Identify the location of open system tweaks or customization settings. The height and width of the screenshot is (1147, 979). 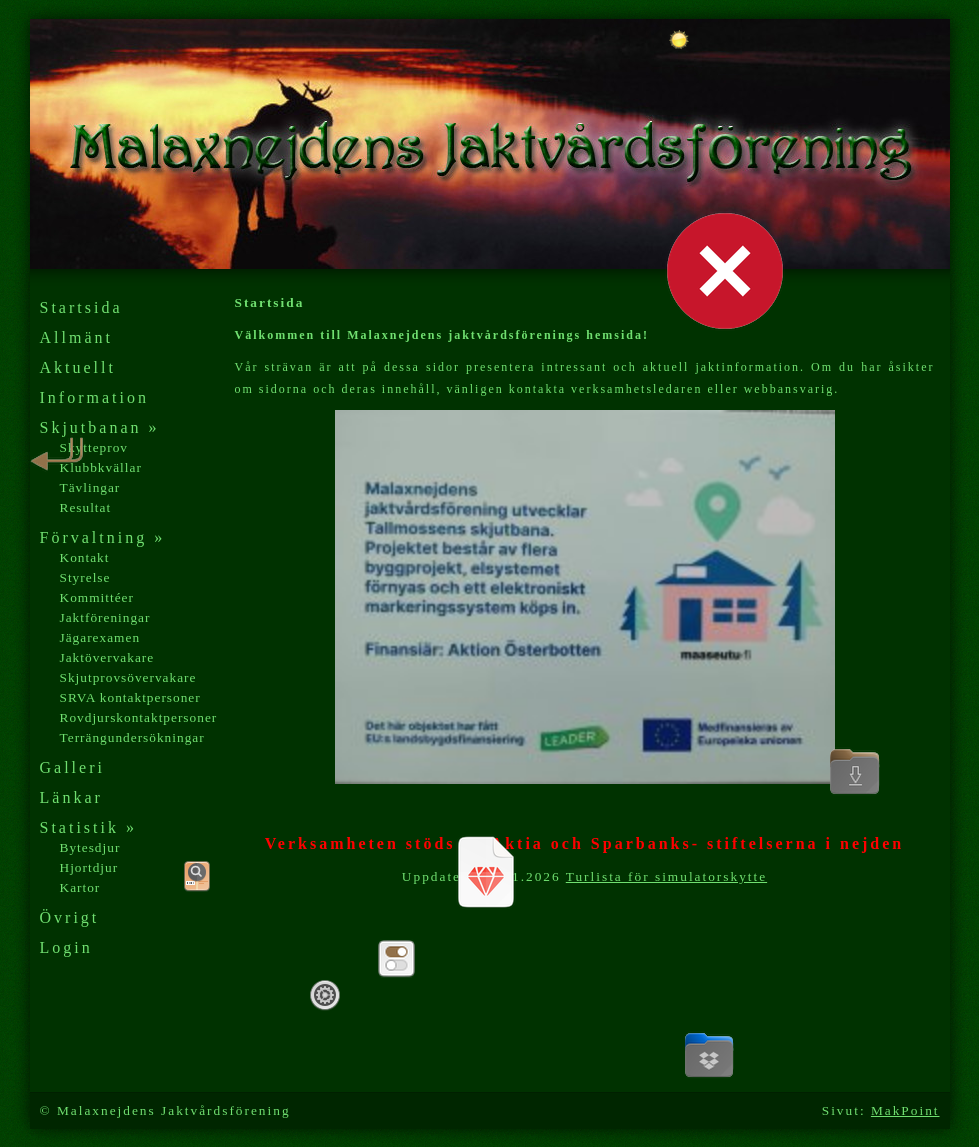
(396, 958).